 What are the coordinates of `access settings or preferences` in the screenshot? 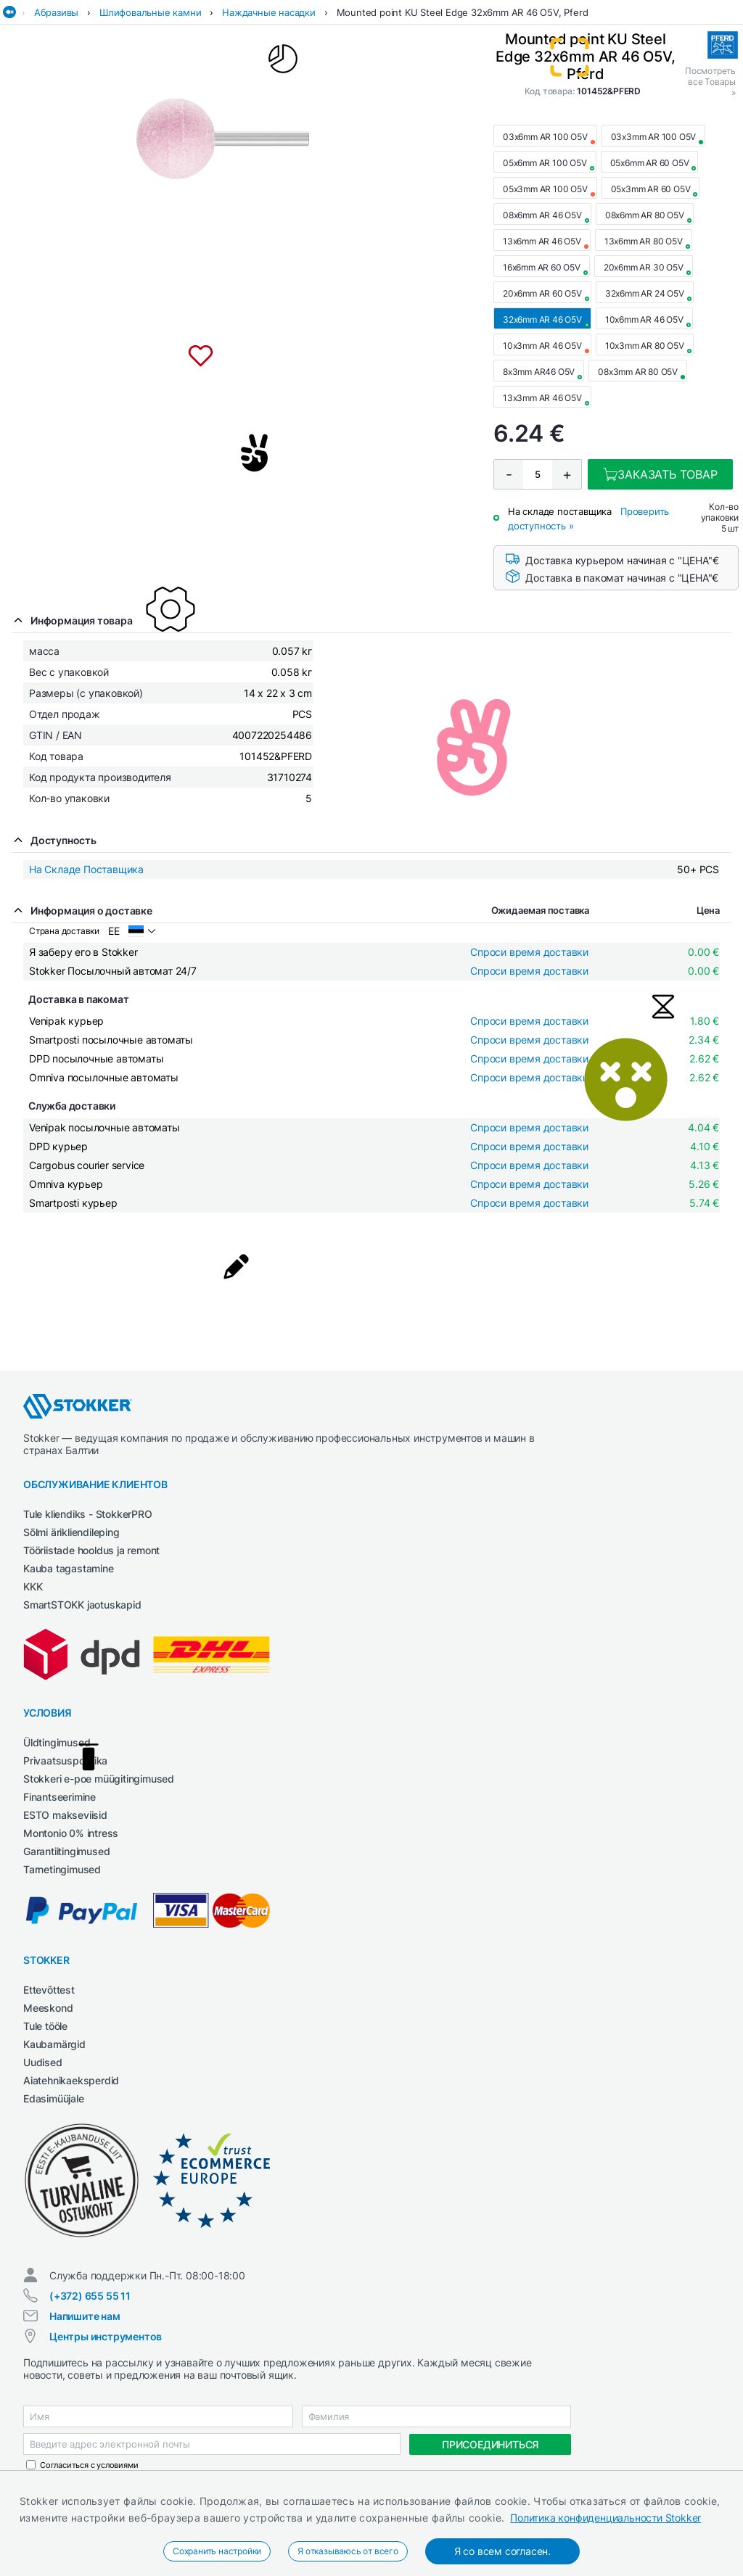 It's located at (171, 609).